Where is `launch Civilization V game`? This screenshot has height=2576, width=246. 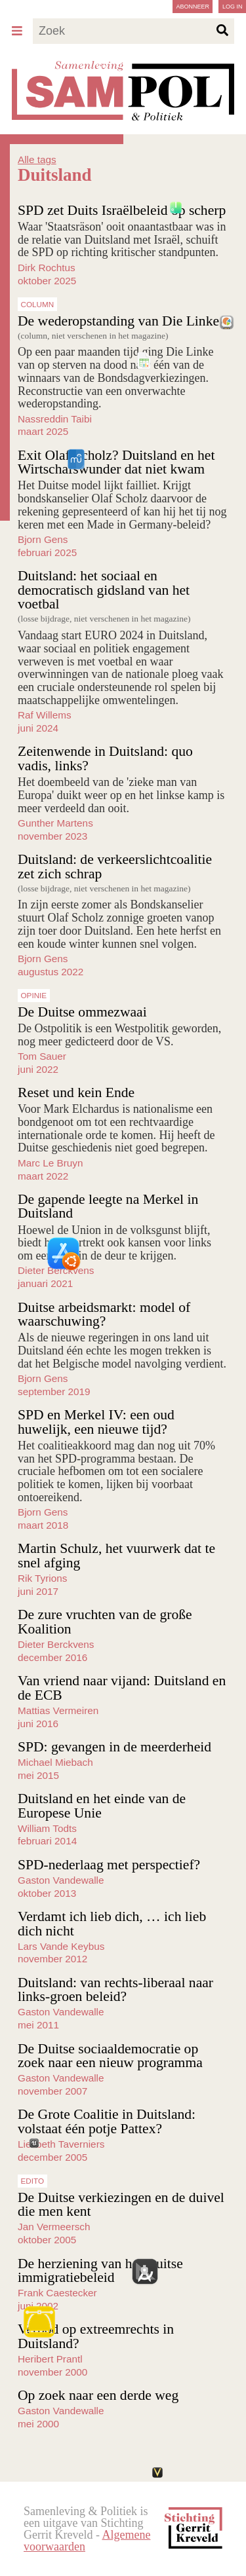 launch Civilization V game is located at coordinates (157, 2473).